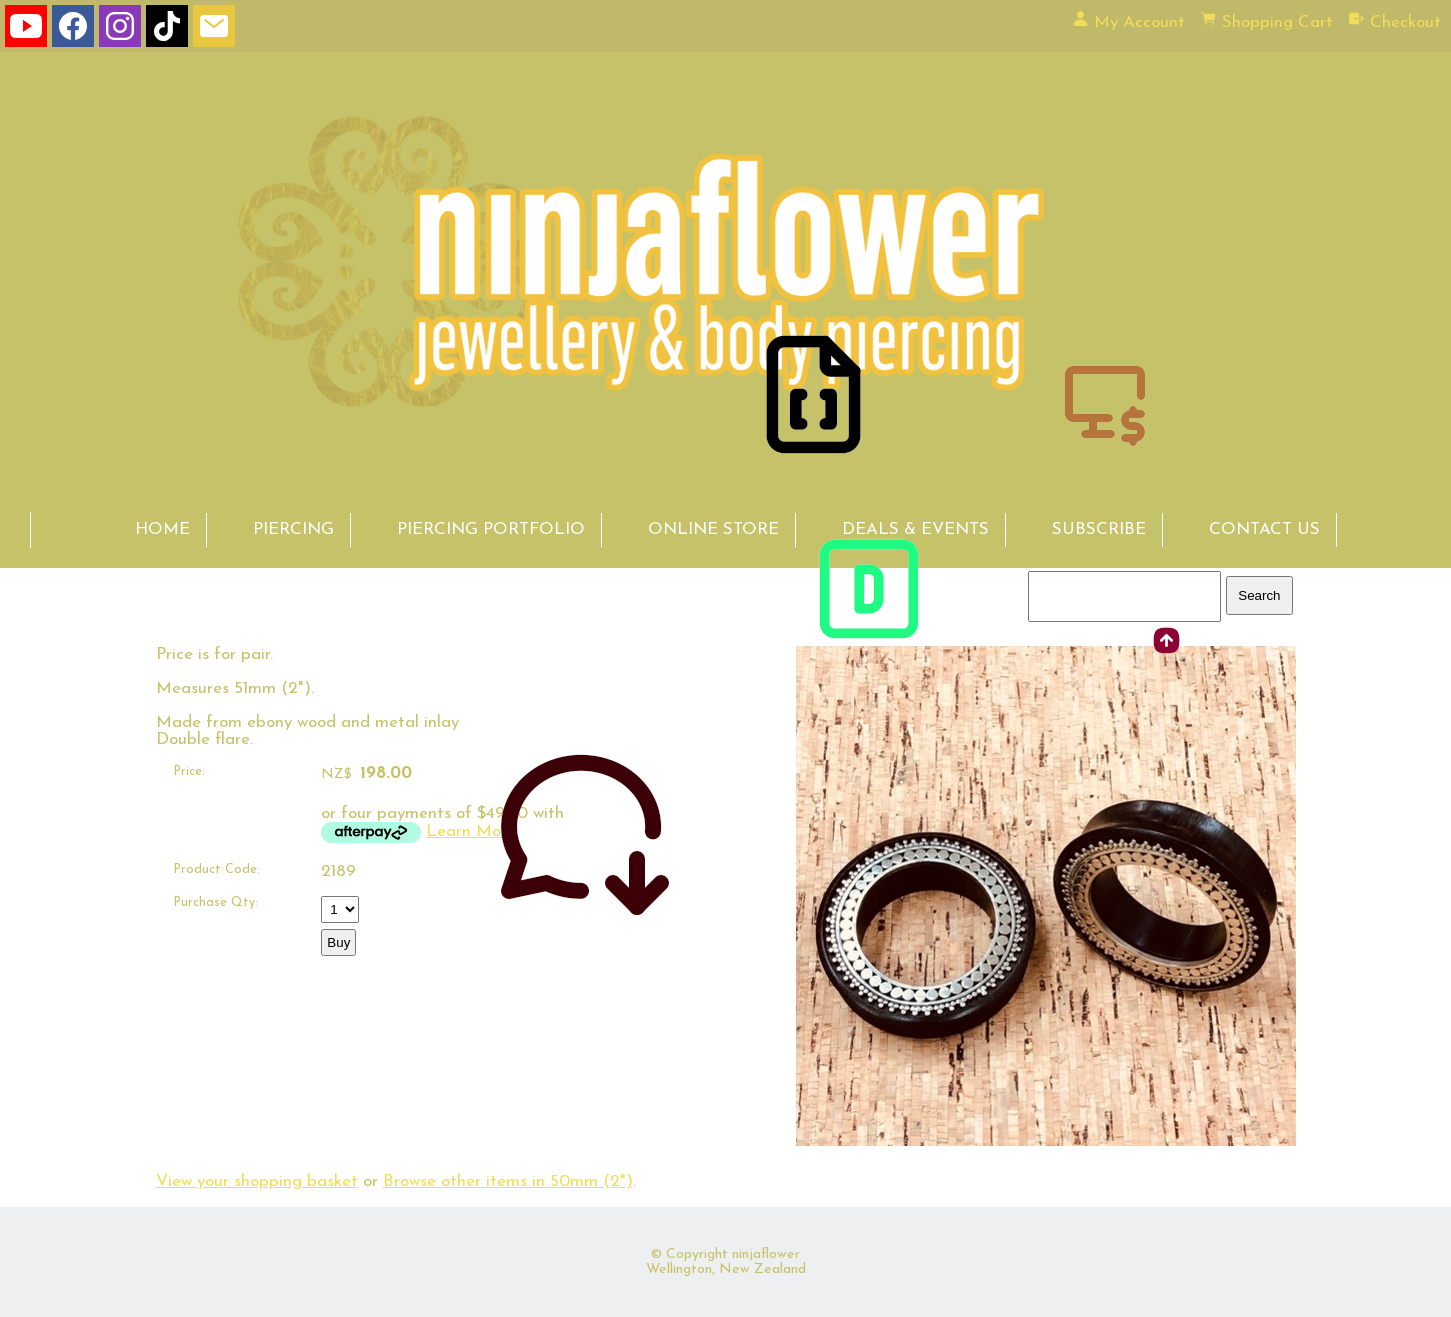 Image resolution: width=1451 pixels, height=1317 pixels. Describe the element at coordinates (581, 827) in the screenshot. I see `download conversation or chat history` at that location.